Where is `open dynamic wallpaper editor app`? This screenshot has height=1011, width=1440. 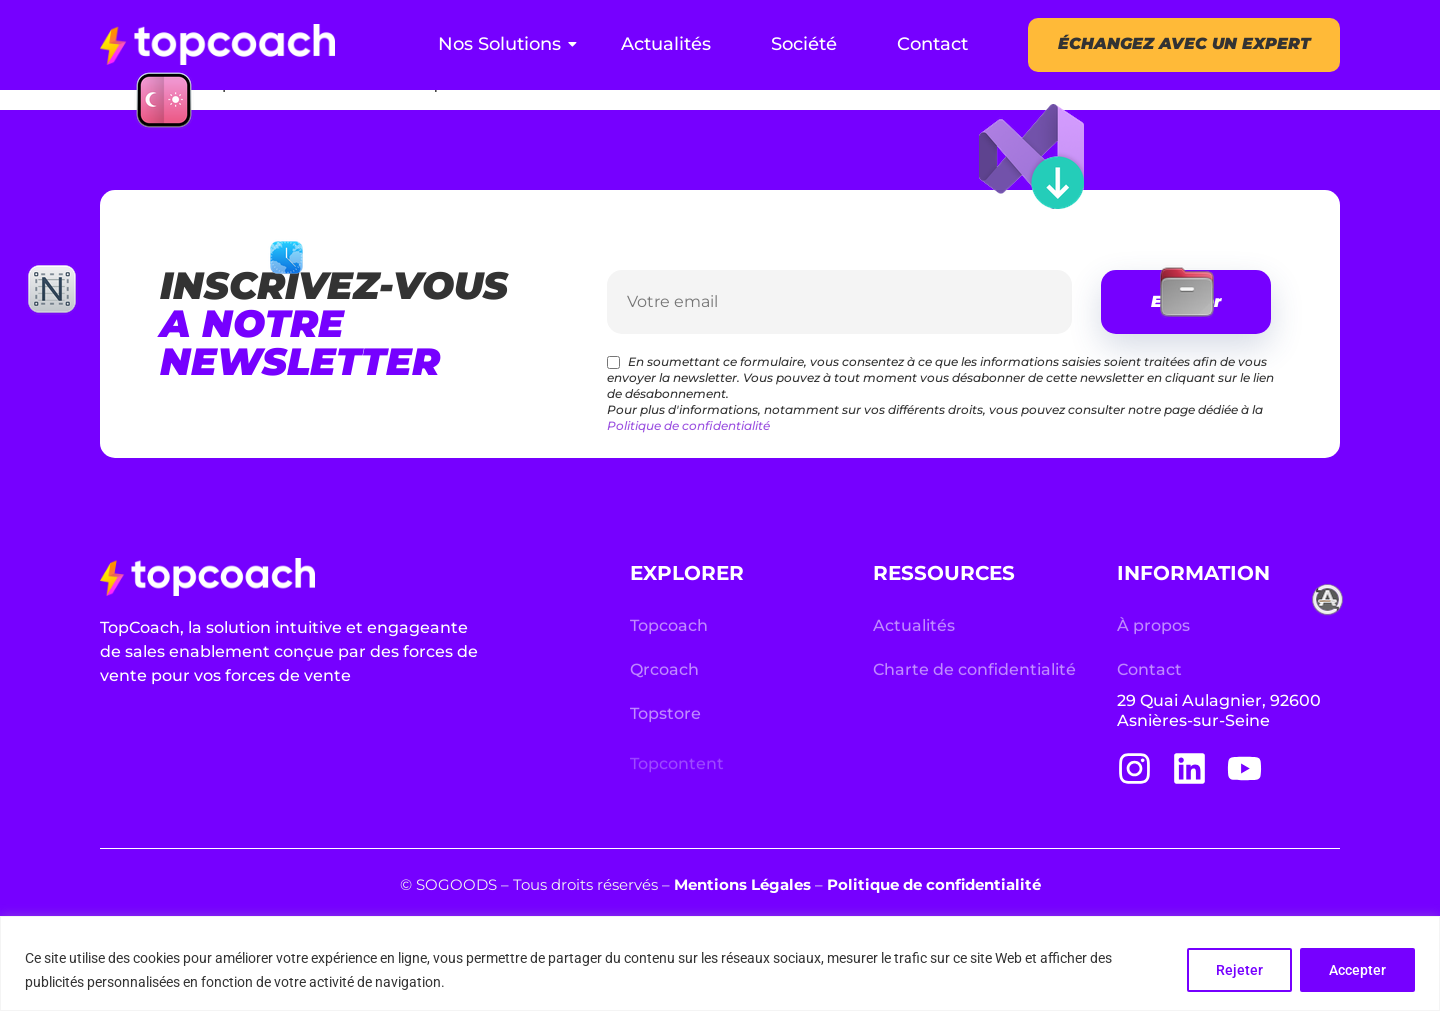 open dynamic wallpaper editor app is located at coordinates (164, 100).